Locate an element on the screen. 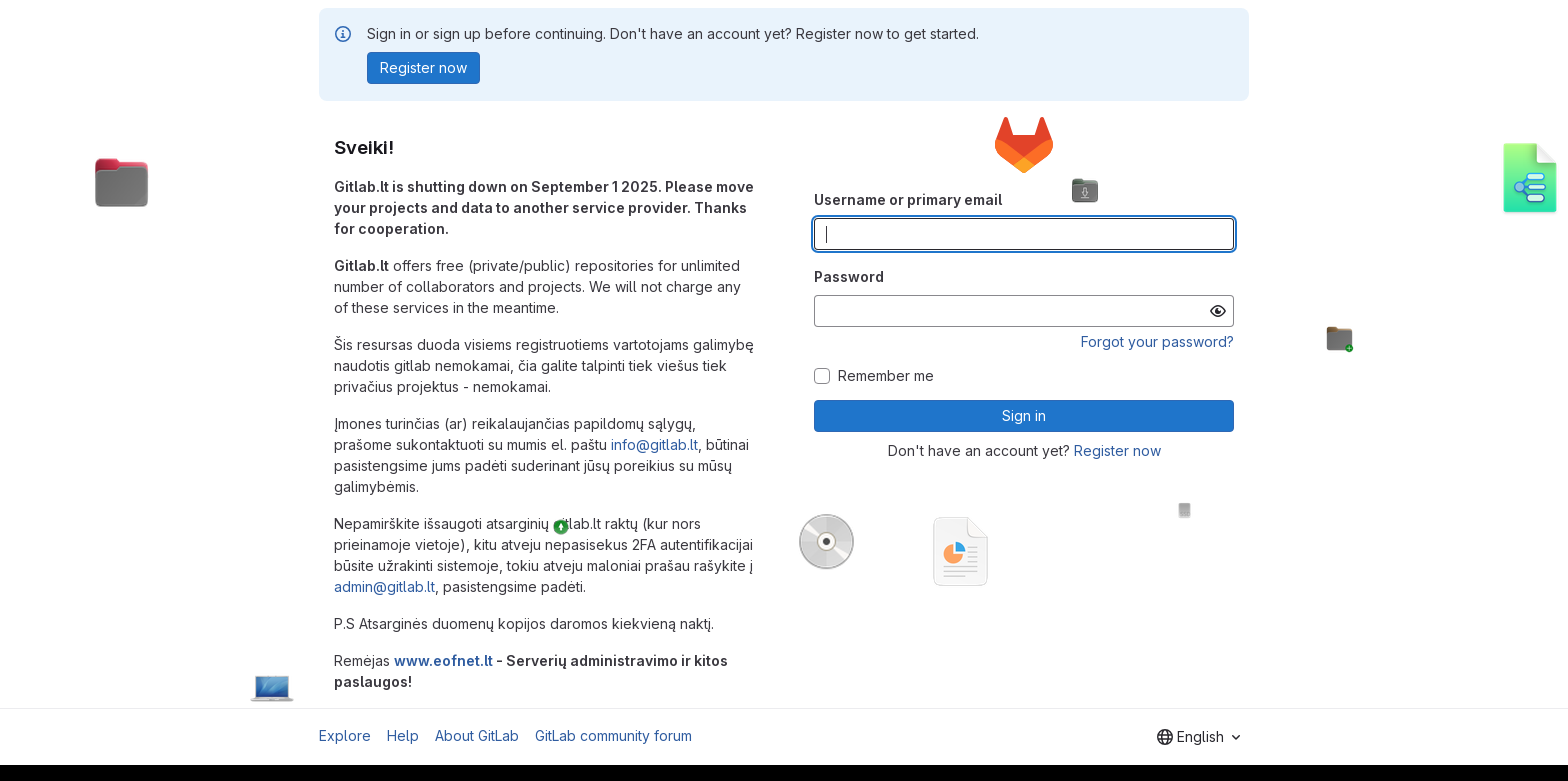  indicates a DVD-RAM disc or optical media device is located at coordinates (826, 541).